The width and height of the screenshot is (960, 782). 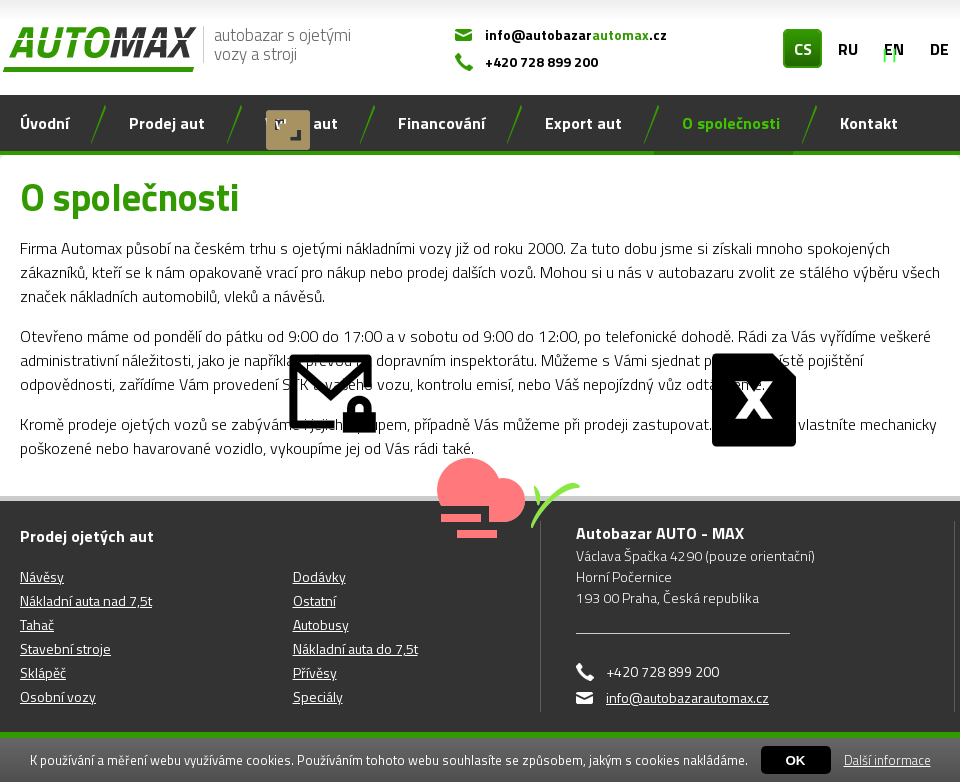 What do you see at coordinates (754, 400) in the screenshot?
I see `open an excel spreadsheet file` at bounding box center [754, 400].